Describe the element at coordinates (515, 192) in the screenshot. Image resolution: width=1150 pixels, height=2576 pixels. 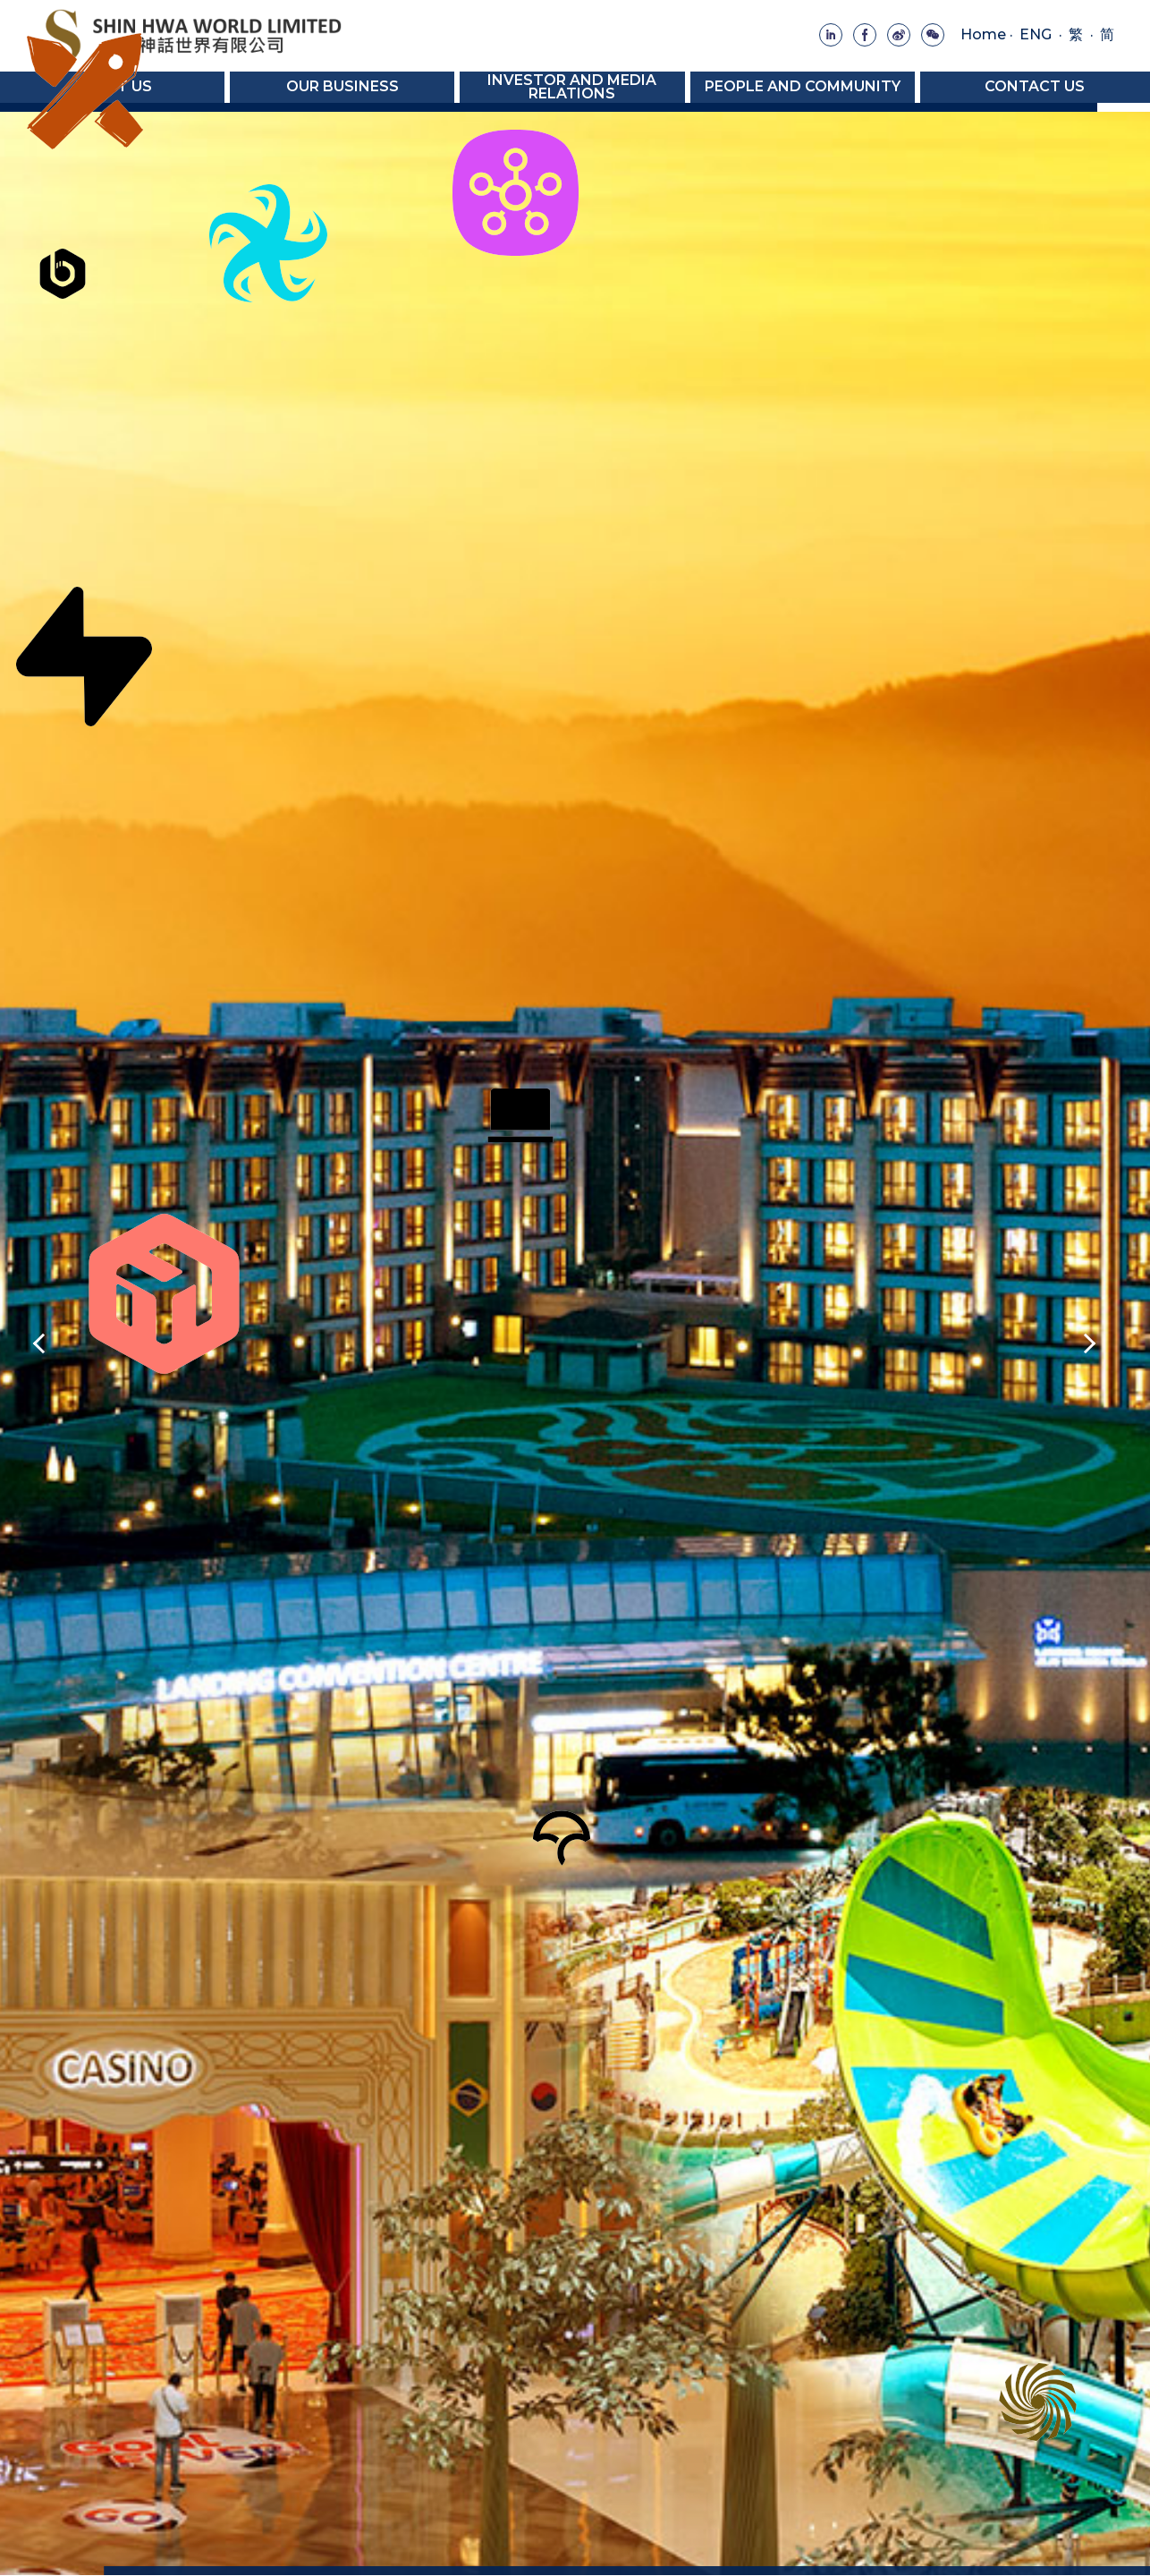
I see `open the SmartThings app` at that location.